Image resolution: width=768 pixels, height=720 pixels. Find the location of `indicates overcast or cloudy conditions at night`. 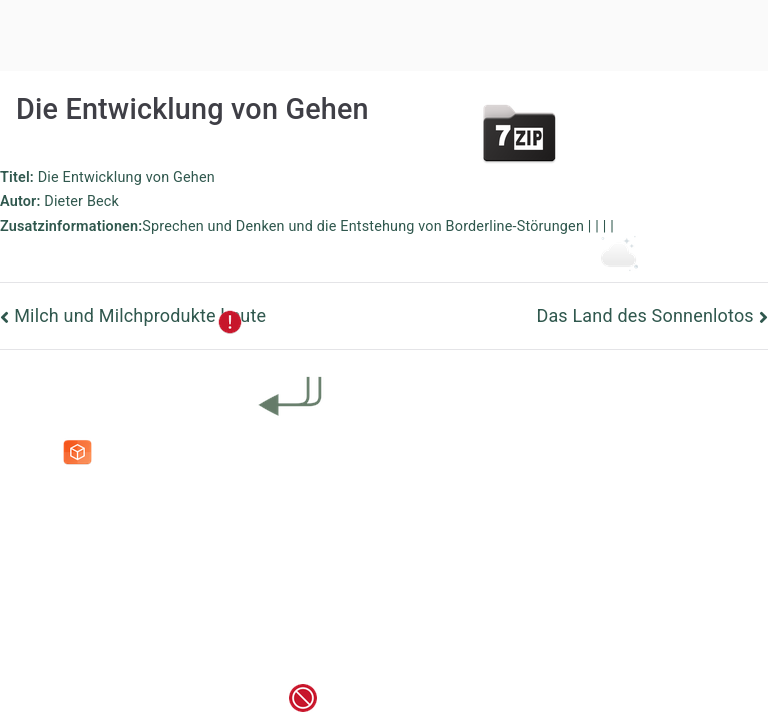

indicates overcast or cloudy conditions at night is located at coordinates (619, 253).